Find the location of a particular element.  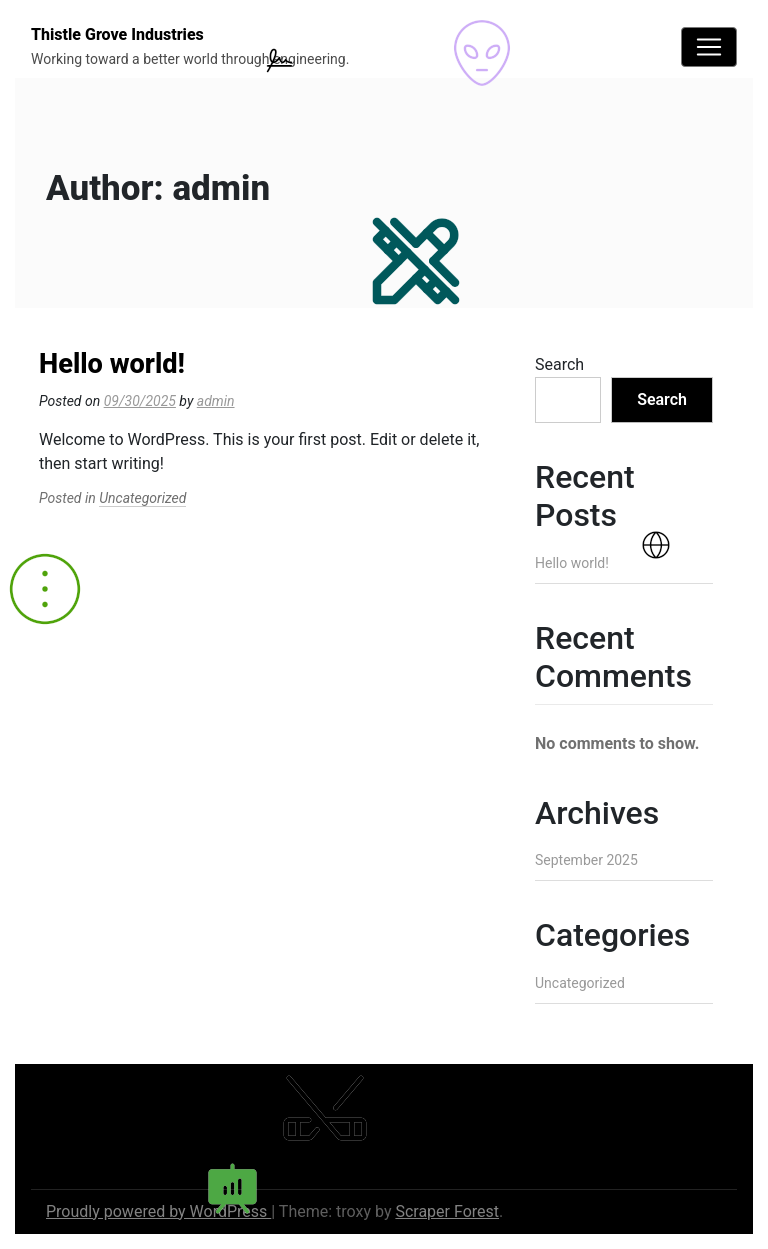

view presentation with data charts is located at coordinates (232, 1189).